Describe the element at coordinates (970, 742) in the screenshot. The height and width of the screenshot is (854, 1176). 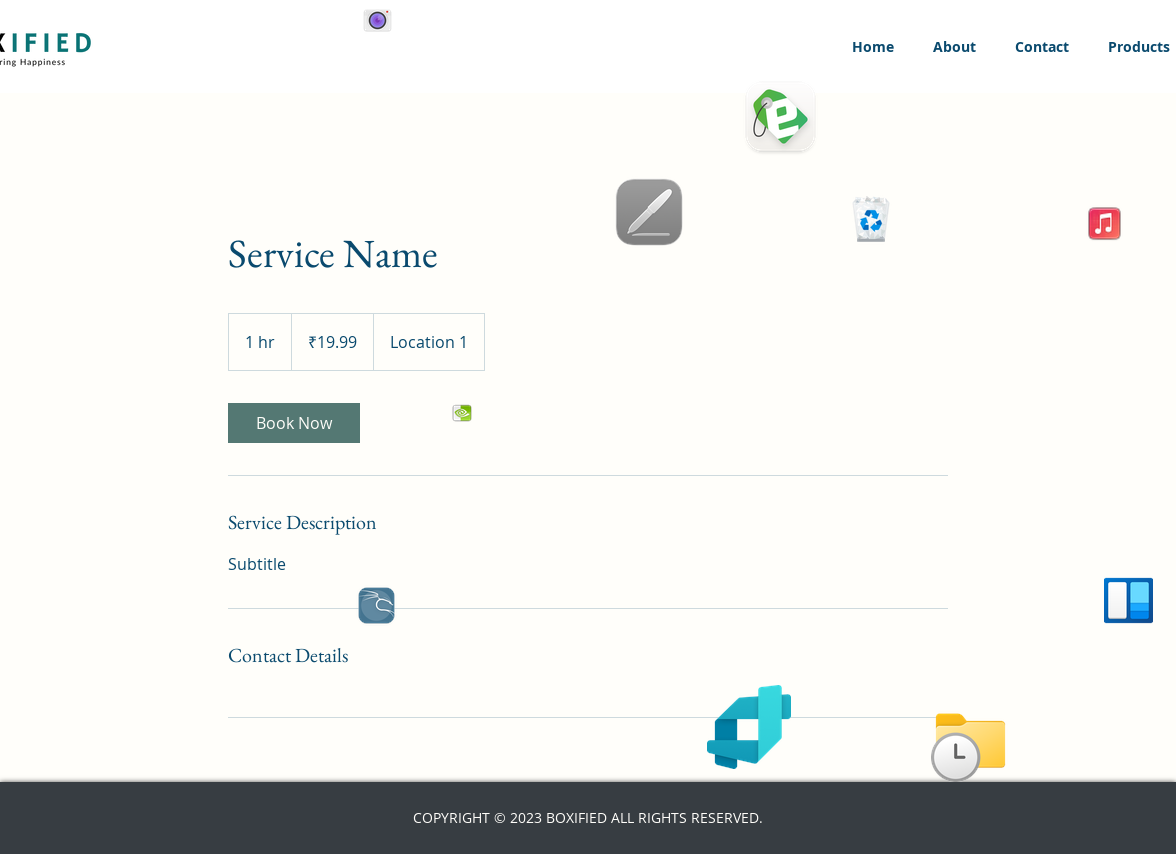
I see `access recently opened files and folders` at that location.